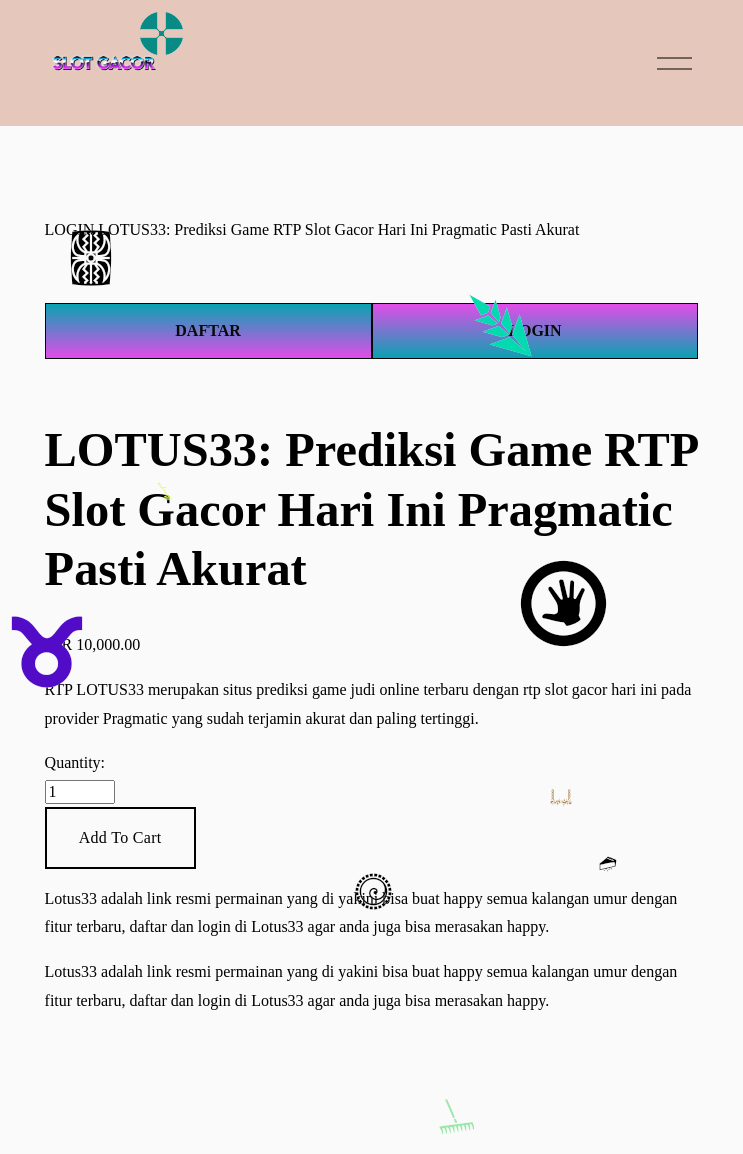 The height and width of the screenshot is (1154, 743). What do you see at coordinates (47, 652) in the screenshot?
I see `taurus zodiac sign indicator` at bounding box center [47, 652].